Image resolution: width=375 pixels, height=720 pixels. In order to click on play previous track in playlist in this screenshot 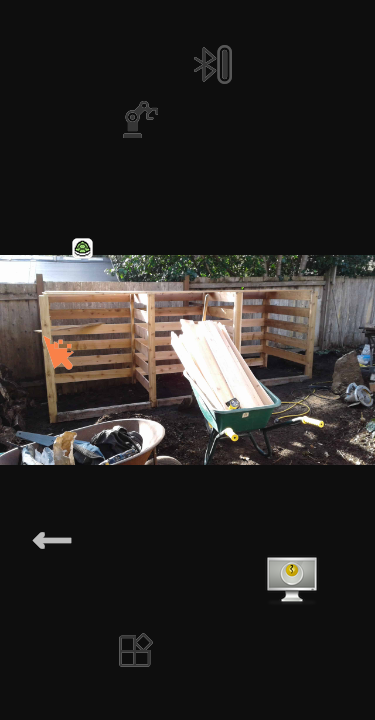, I will do `click(52, 540)`.